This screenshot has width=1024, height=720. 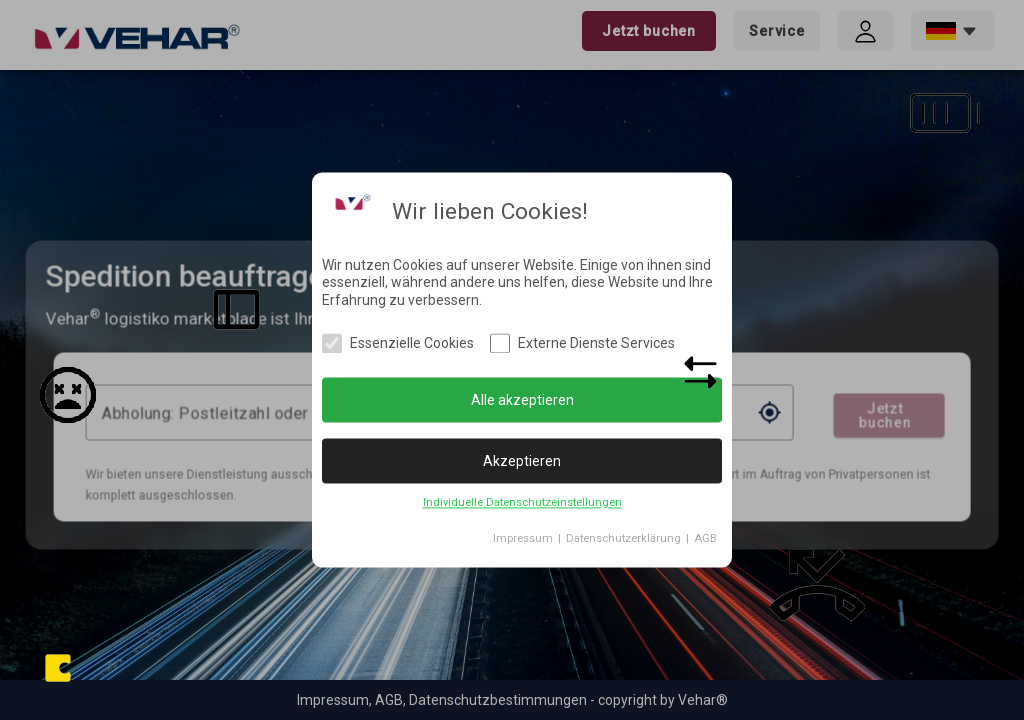 What do you see at coordinates (68, 395) in the screenshot?
I see `rate experience as very dissatisfied` at bounding box center [68, 395].